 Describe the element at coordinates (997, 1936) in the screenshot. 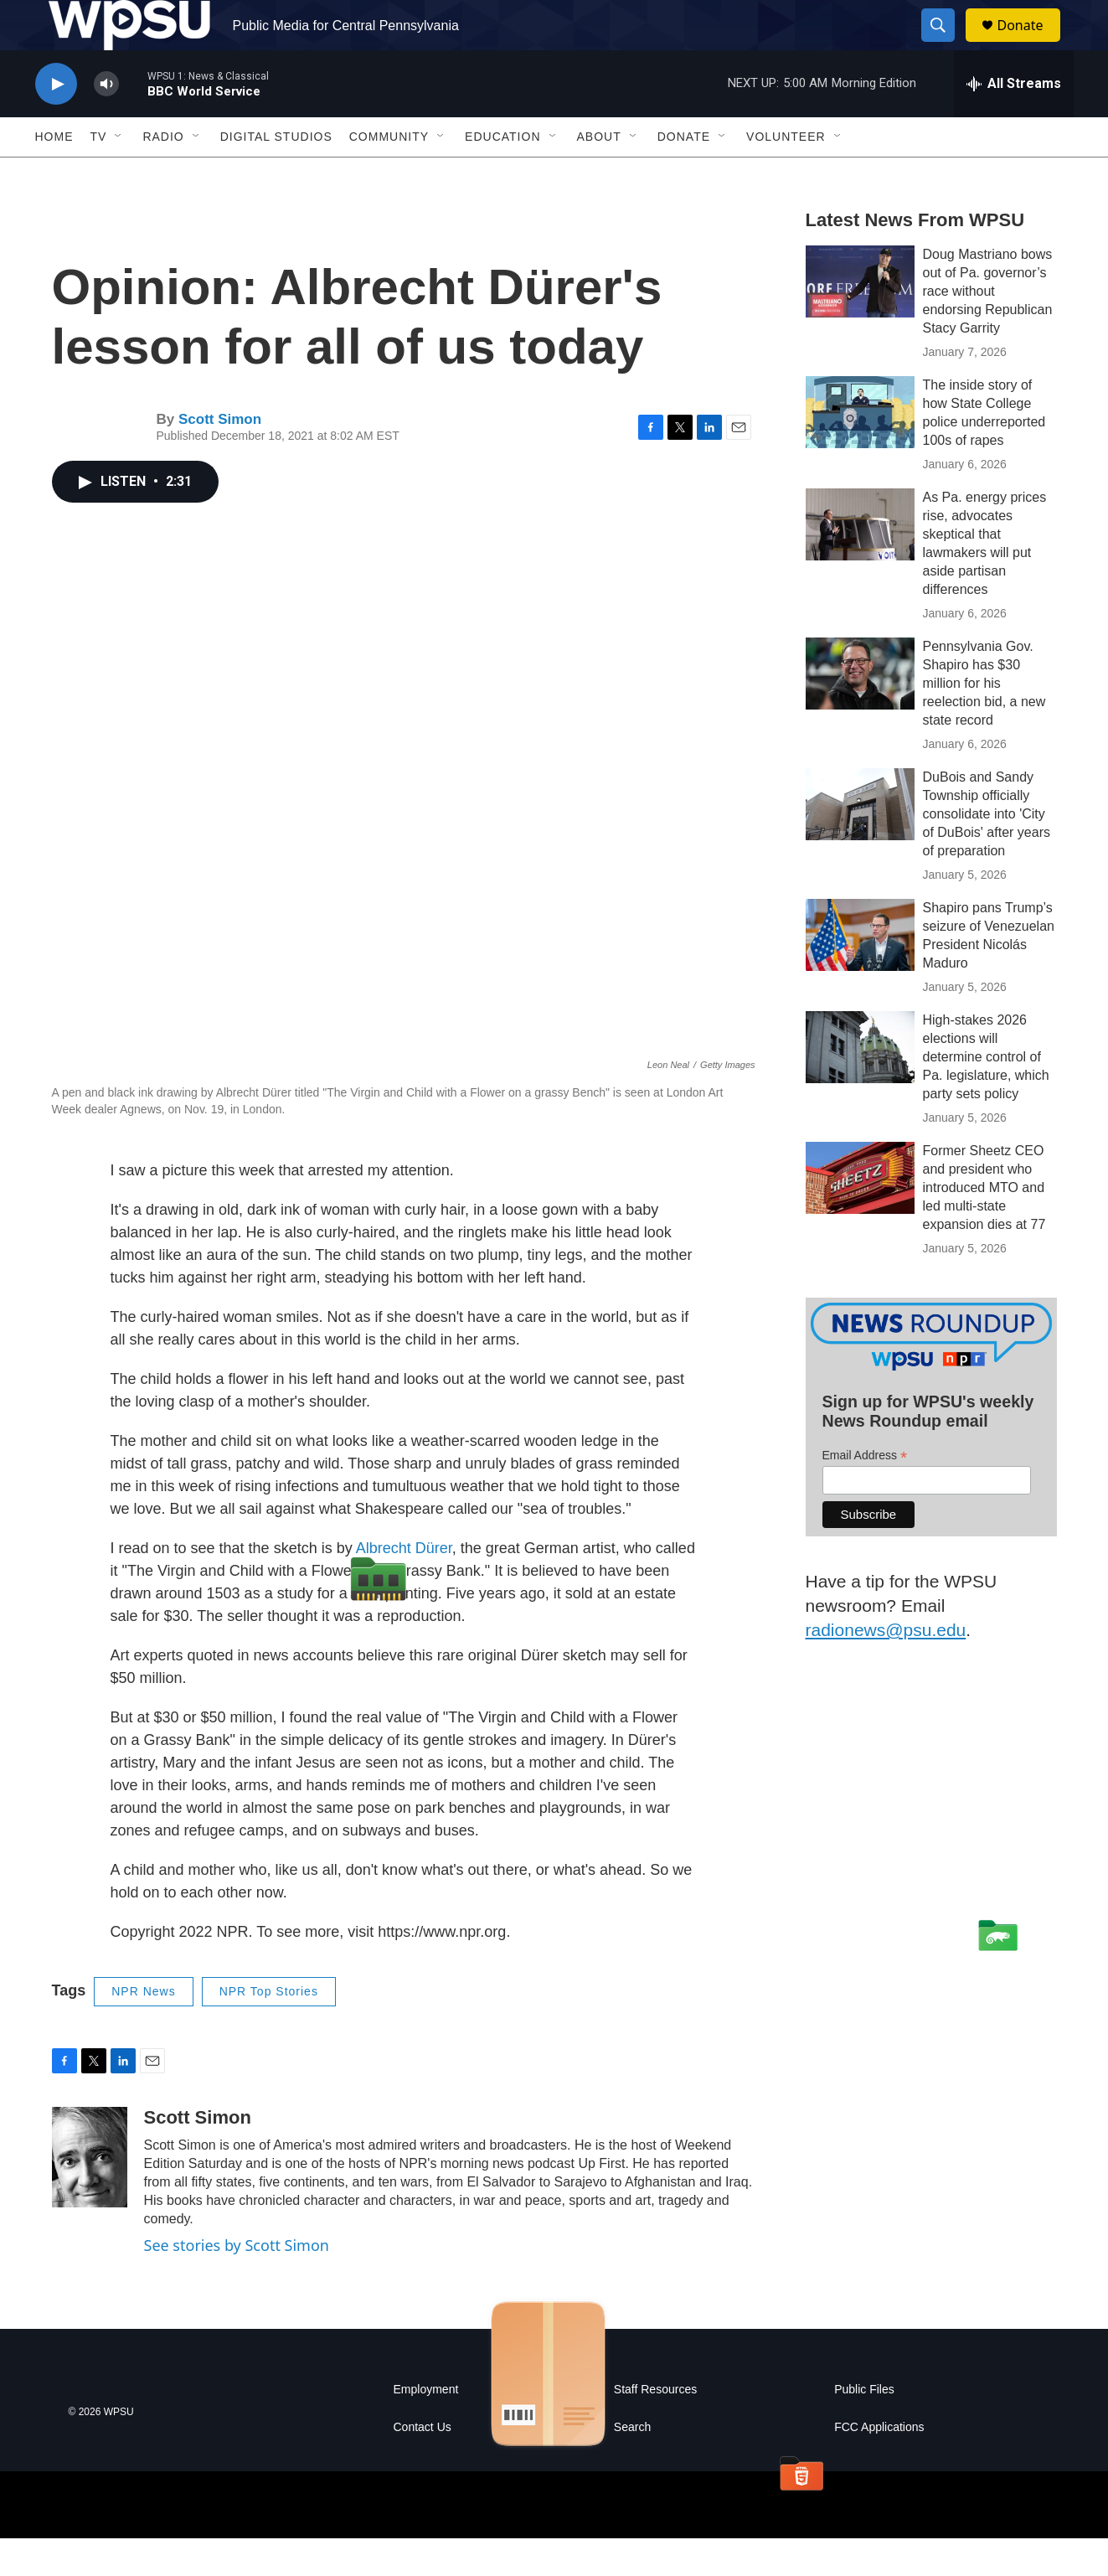

I see `open the openSUSE linux files folder` at that location.